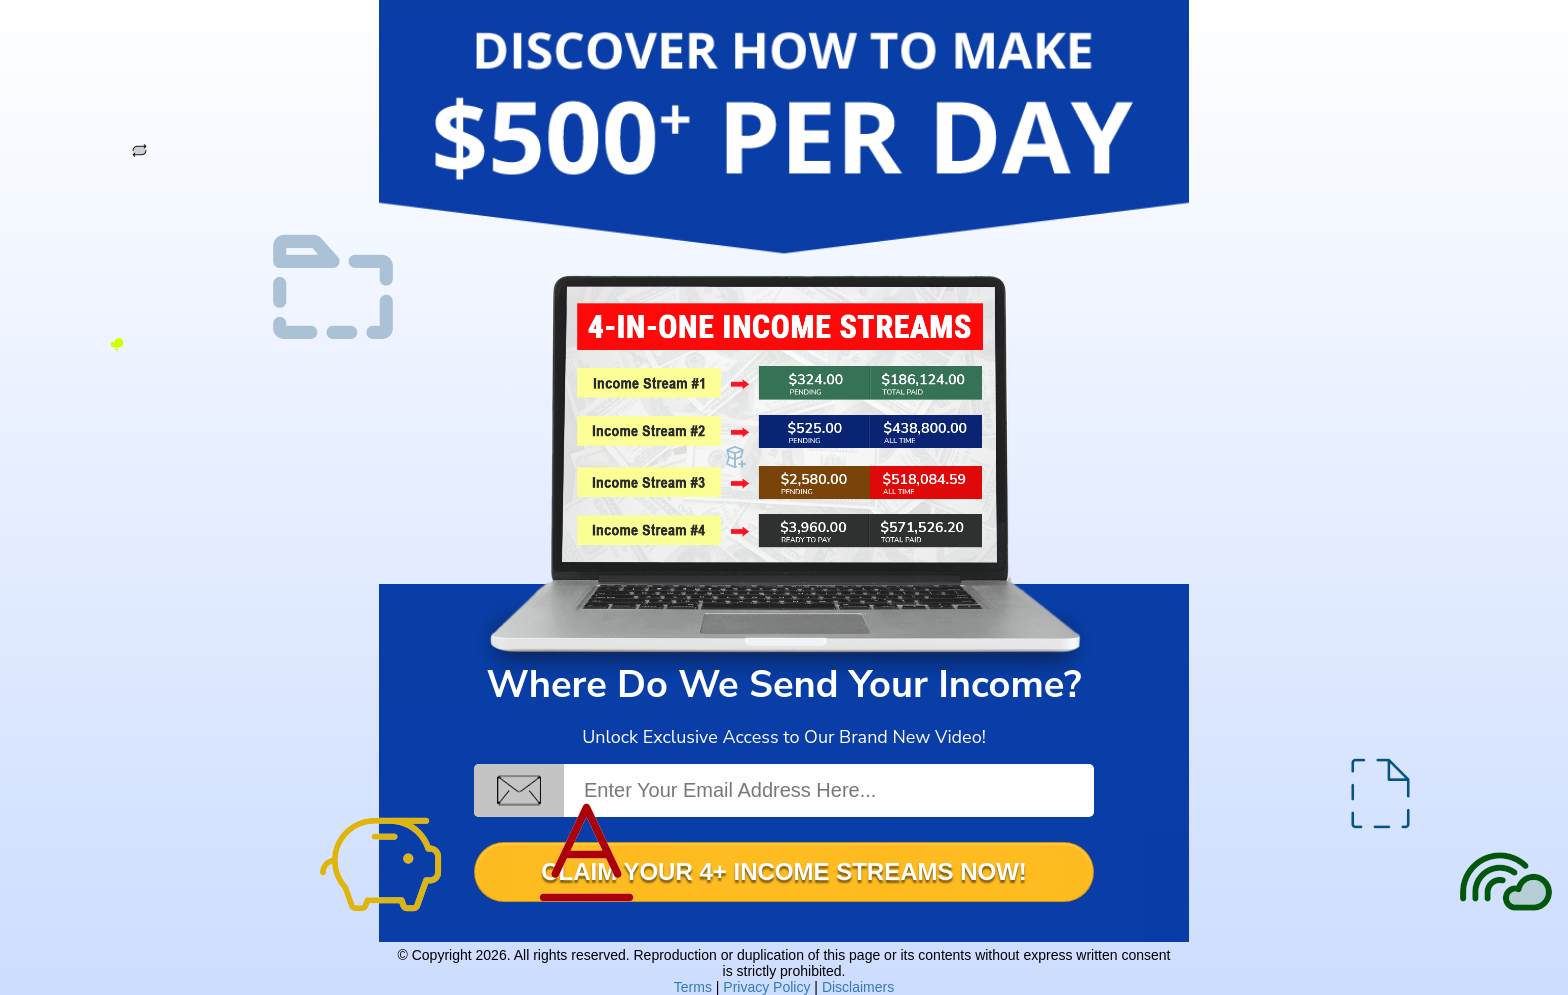 The image size is (1568, 995). I want to click on create a new folder, so click(333, 288).